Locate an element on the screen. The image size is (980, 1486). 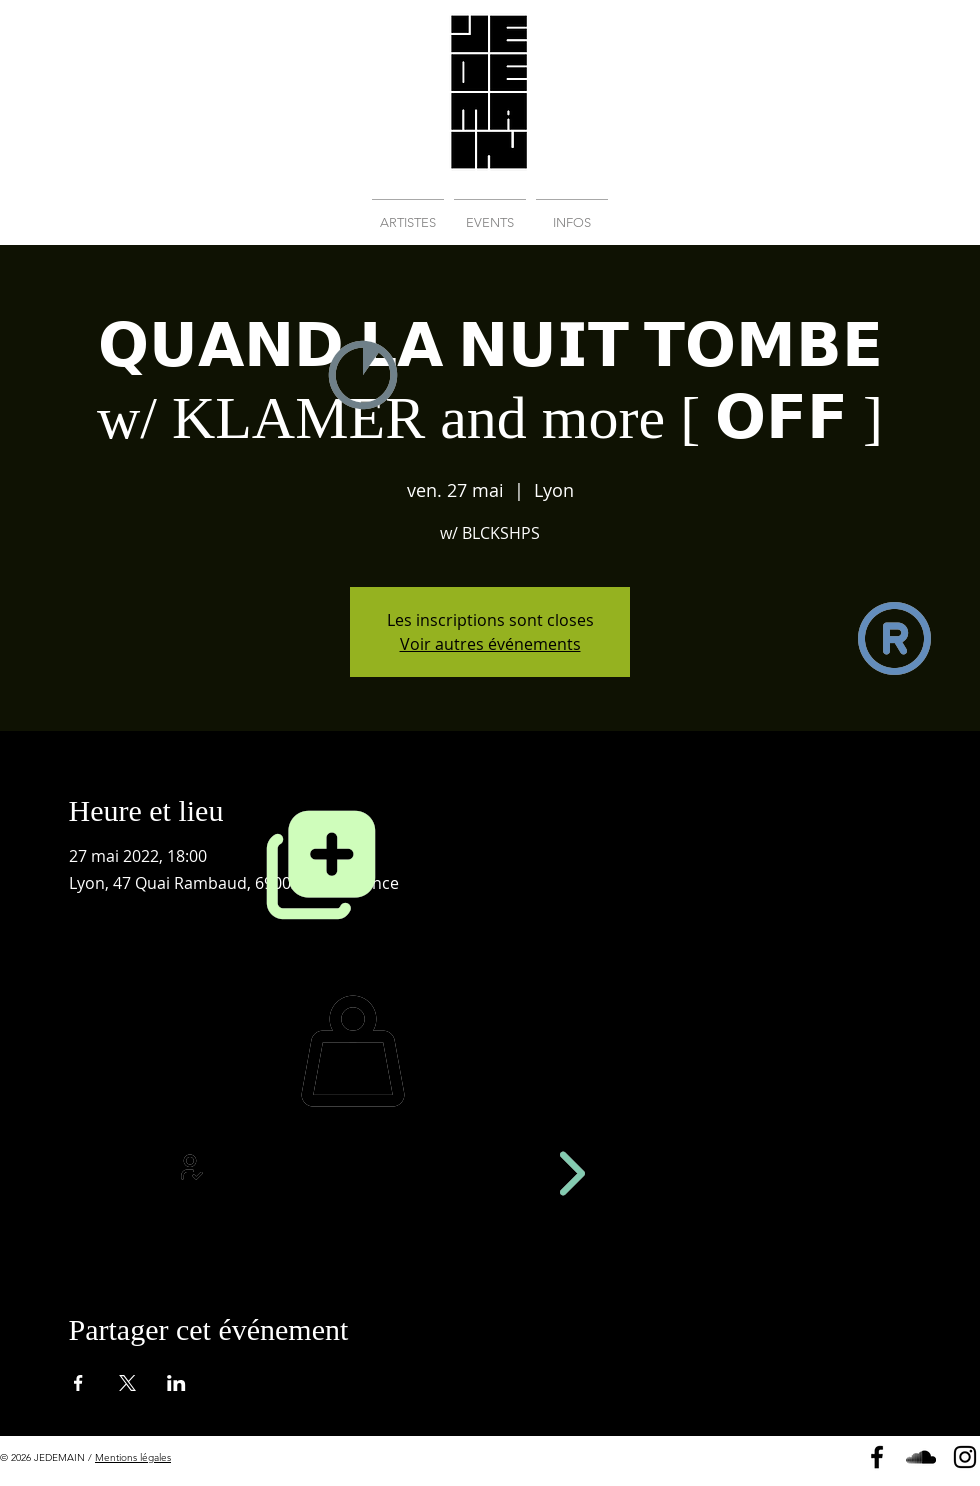
add a new item to your library is located at coordinates (321, 865).